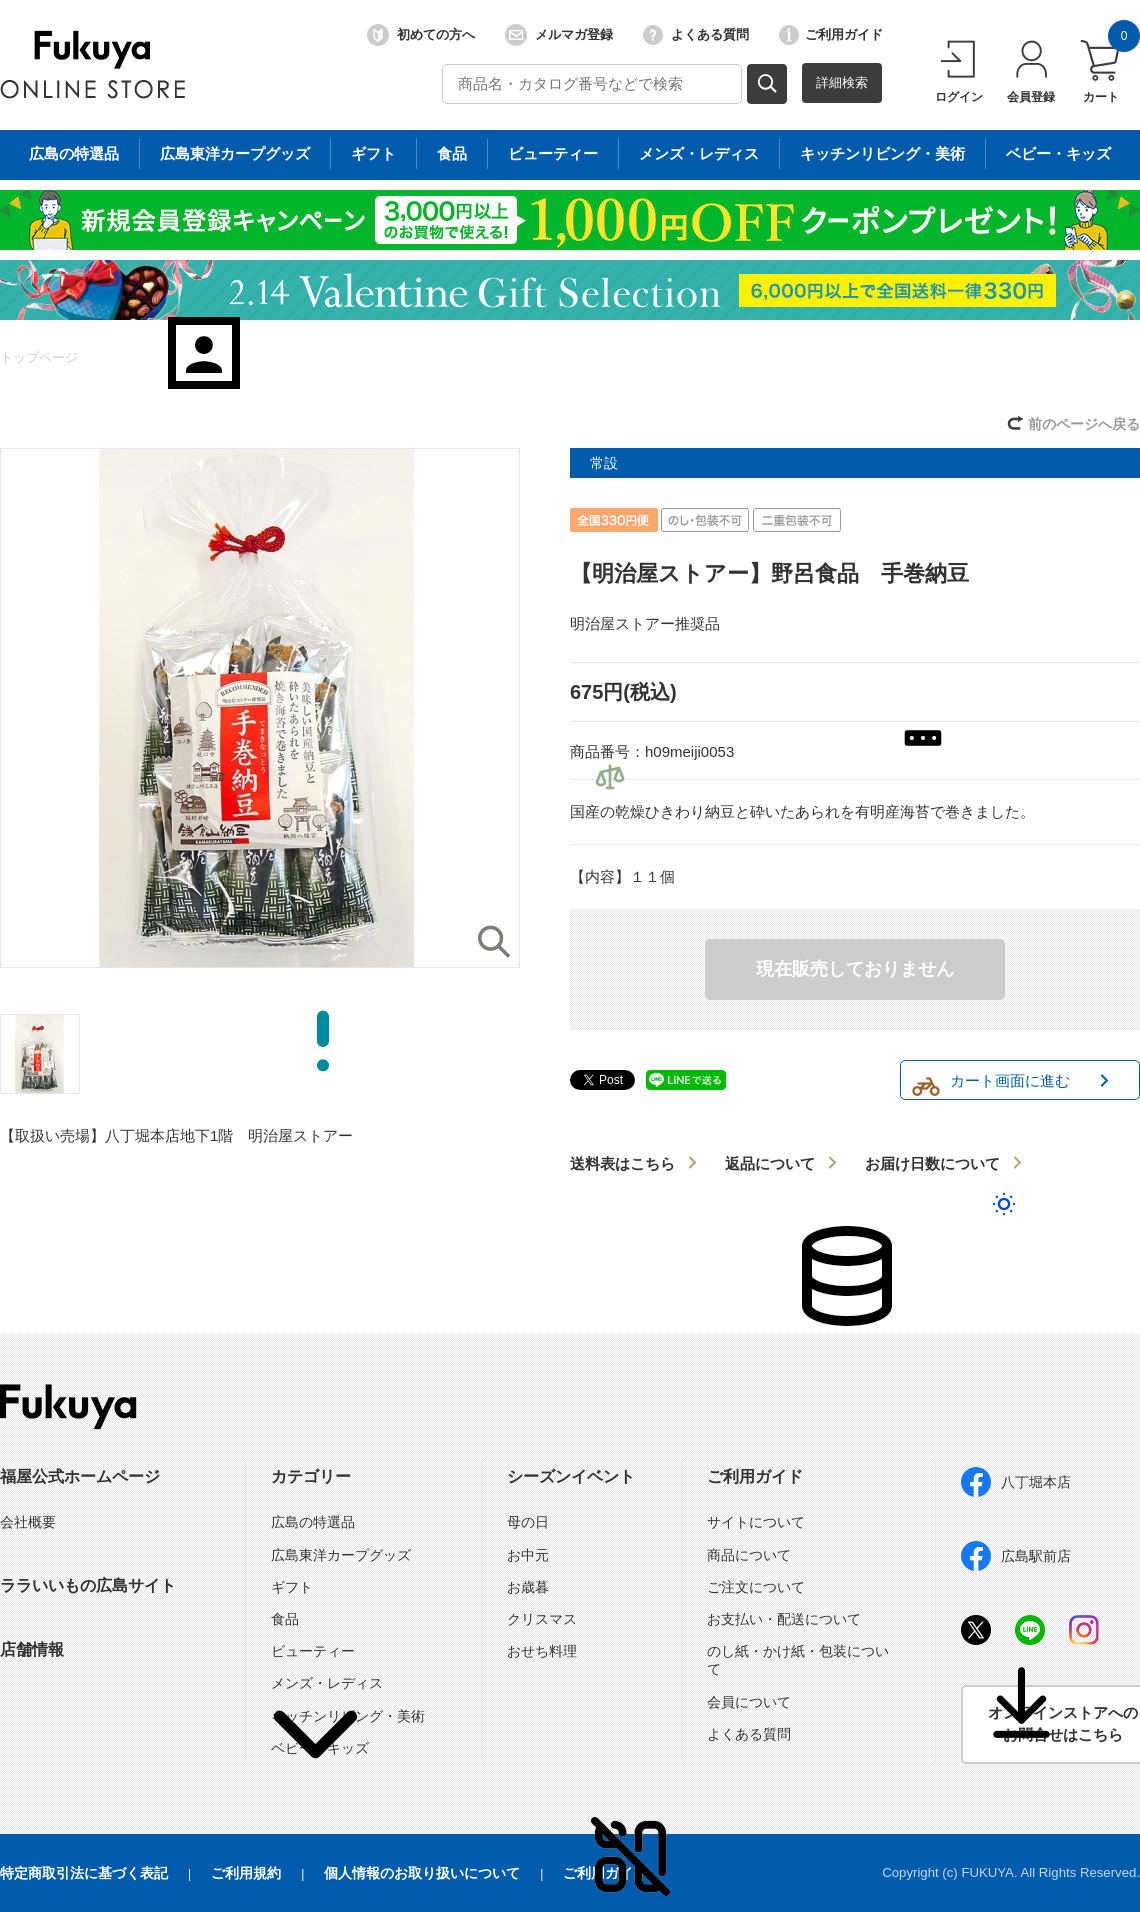 The height and width of the screenshot is (1912, 1140). What do you see at coordinates (630, 1856) in the screenshot?
I see `disable layout view` at bounding box center [630, 1856].